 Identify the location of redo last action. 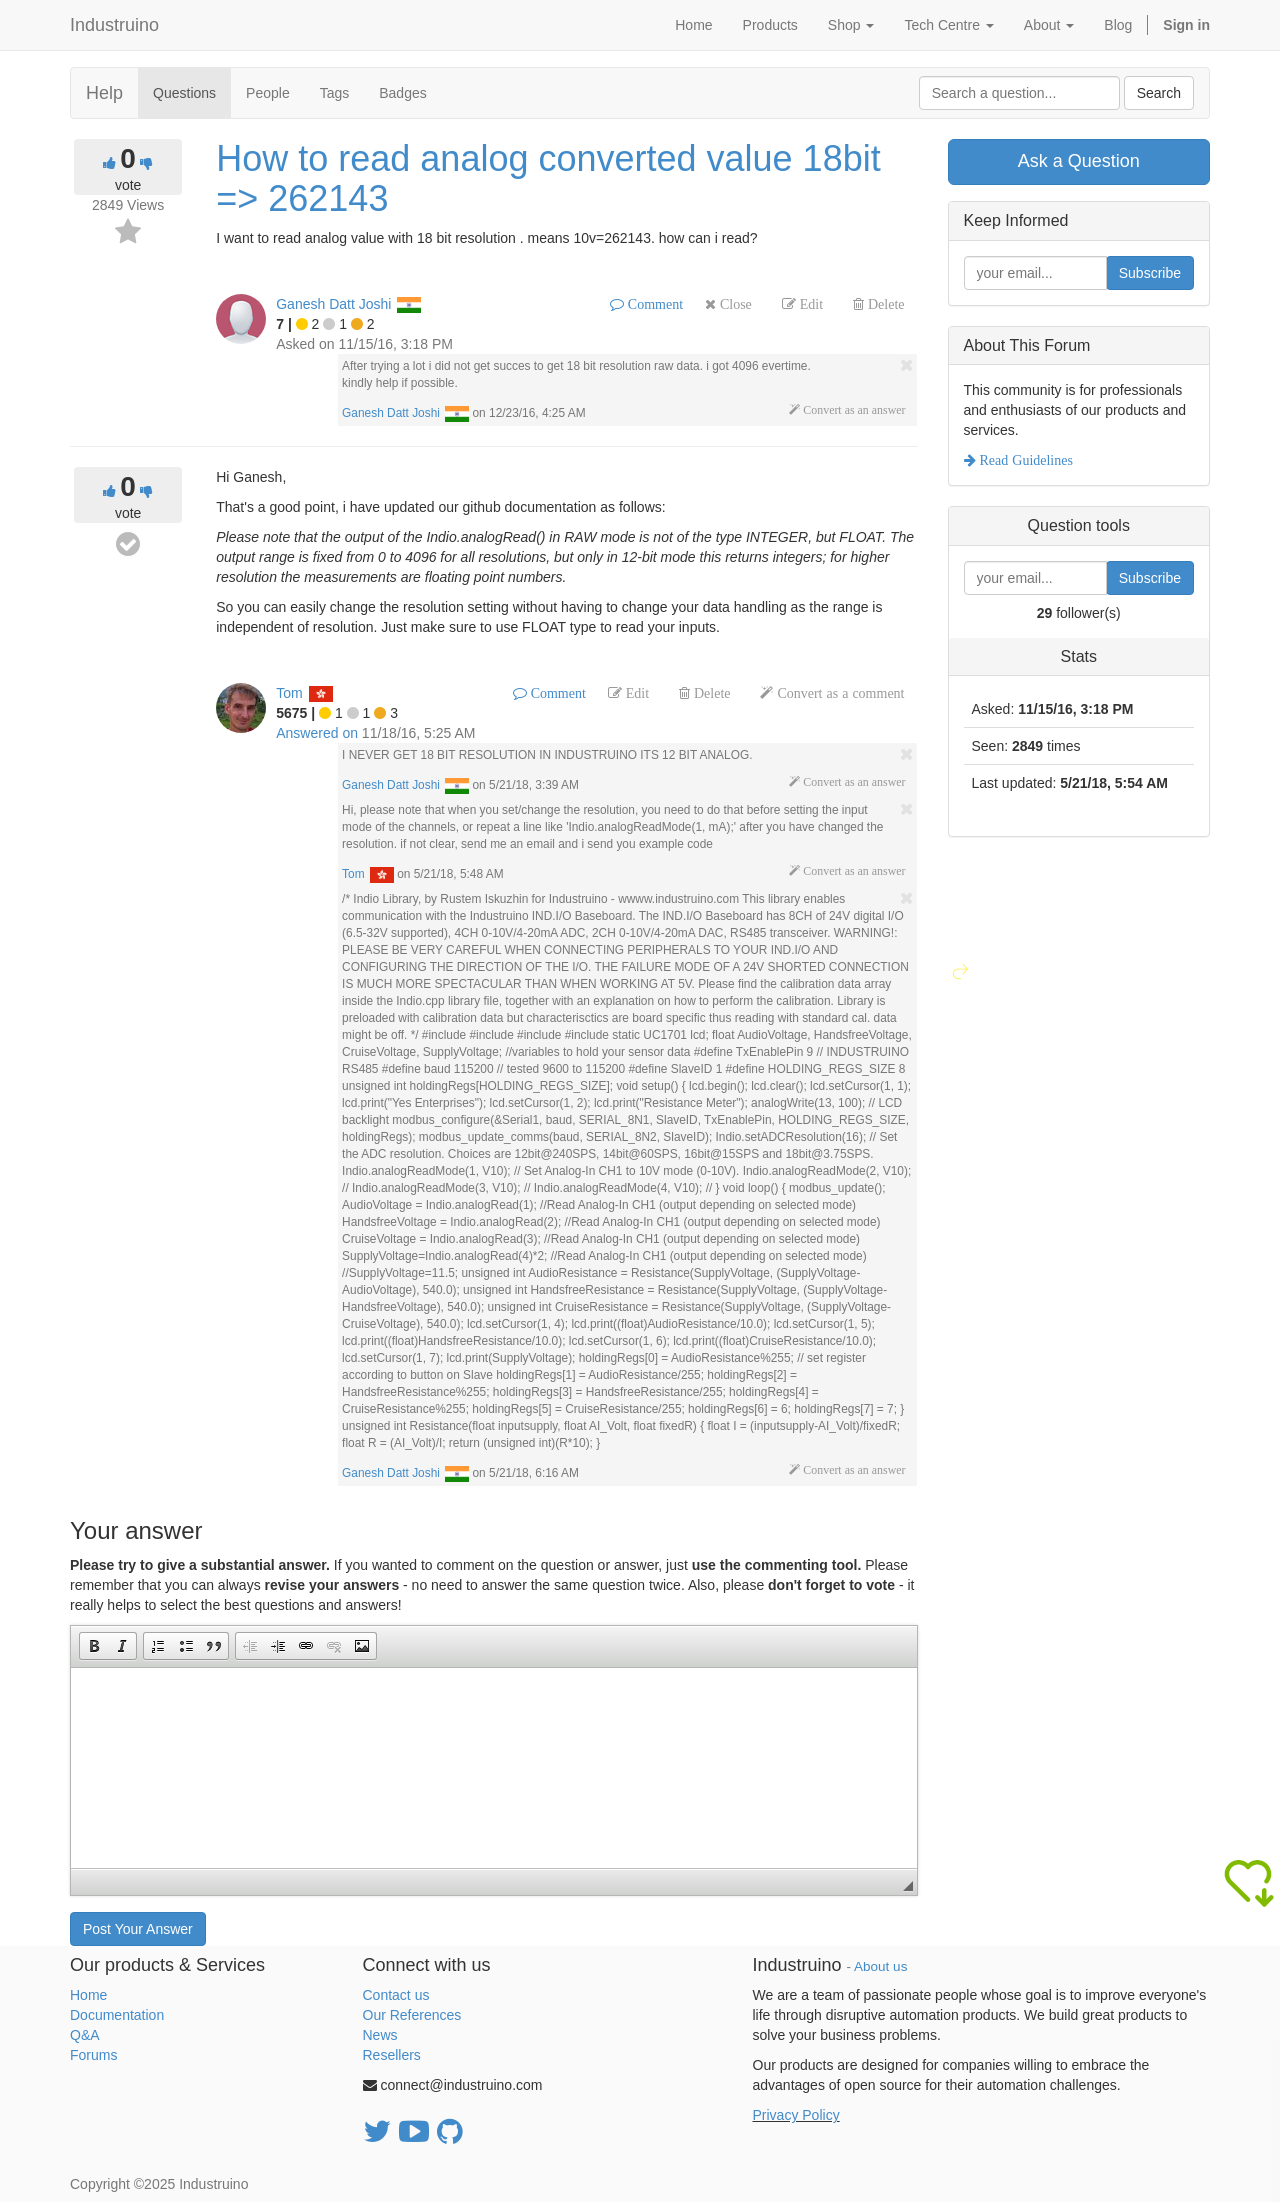
(960, 971).